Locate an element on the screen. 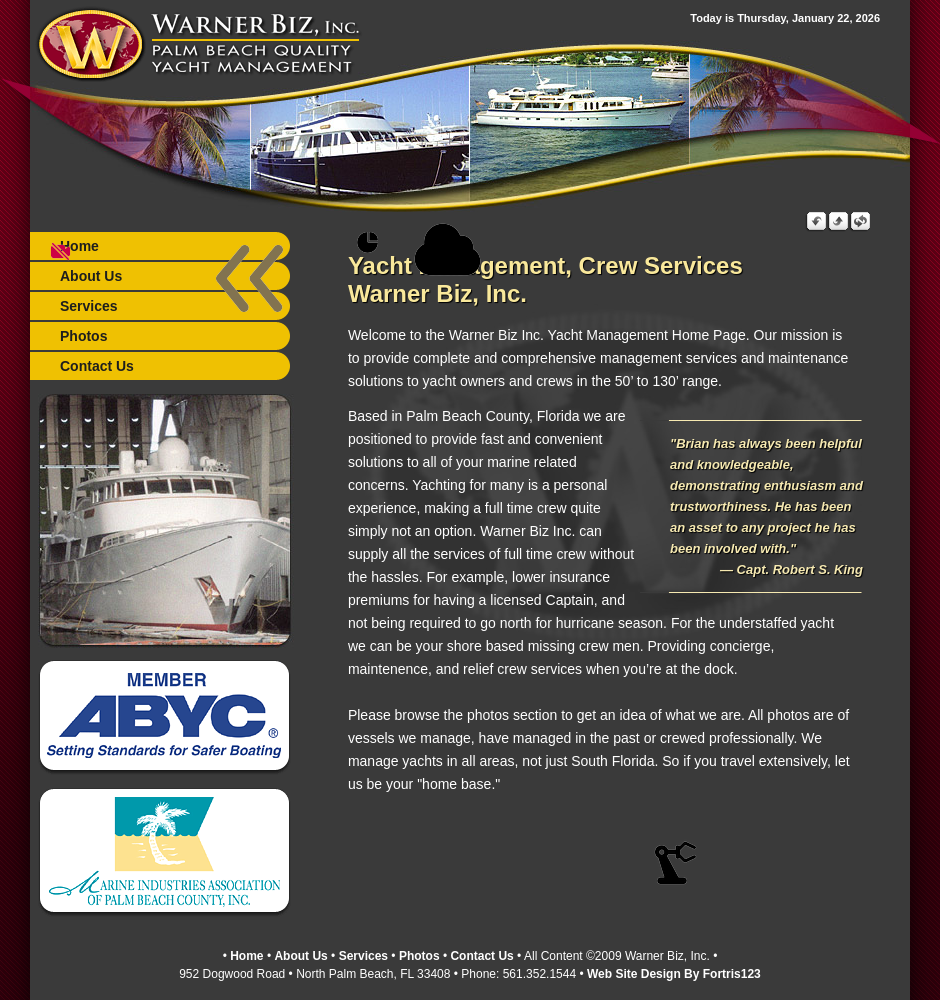 This screenshot has height=1000, width=940. go back to previous screen is located at coordinates (249, 278).